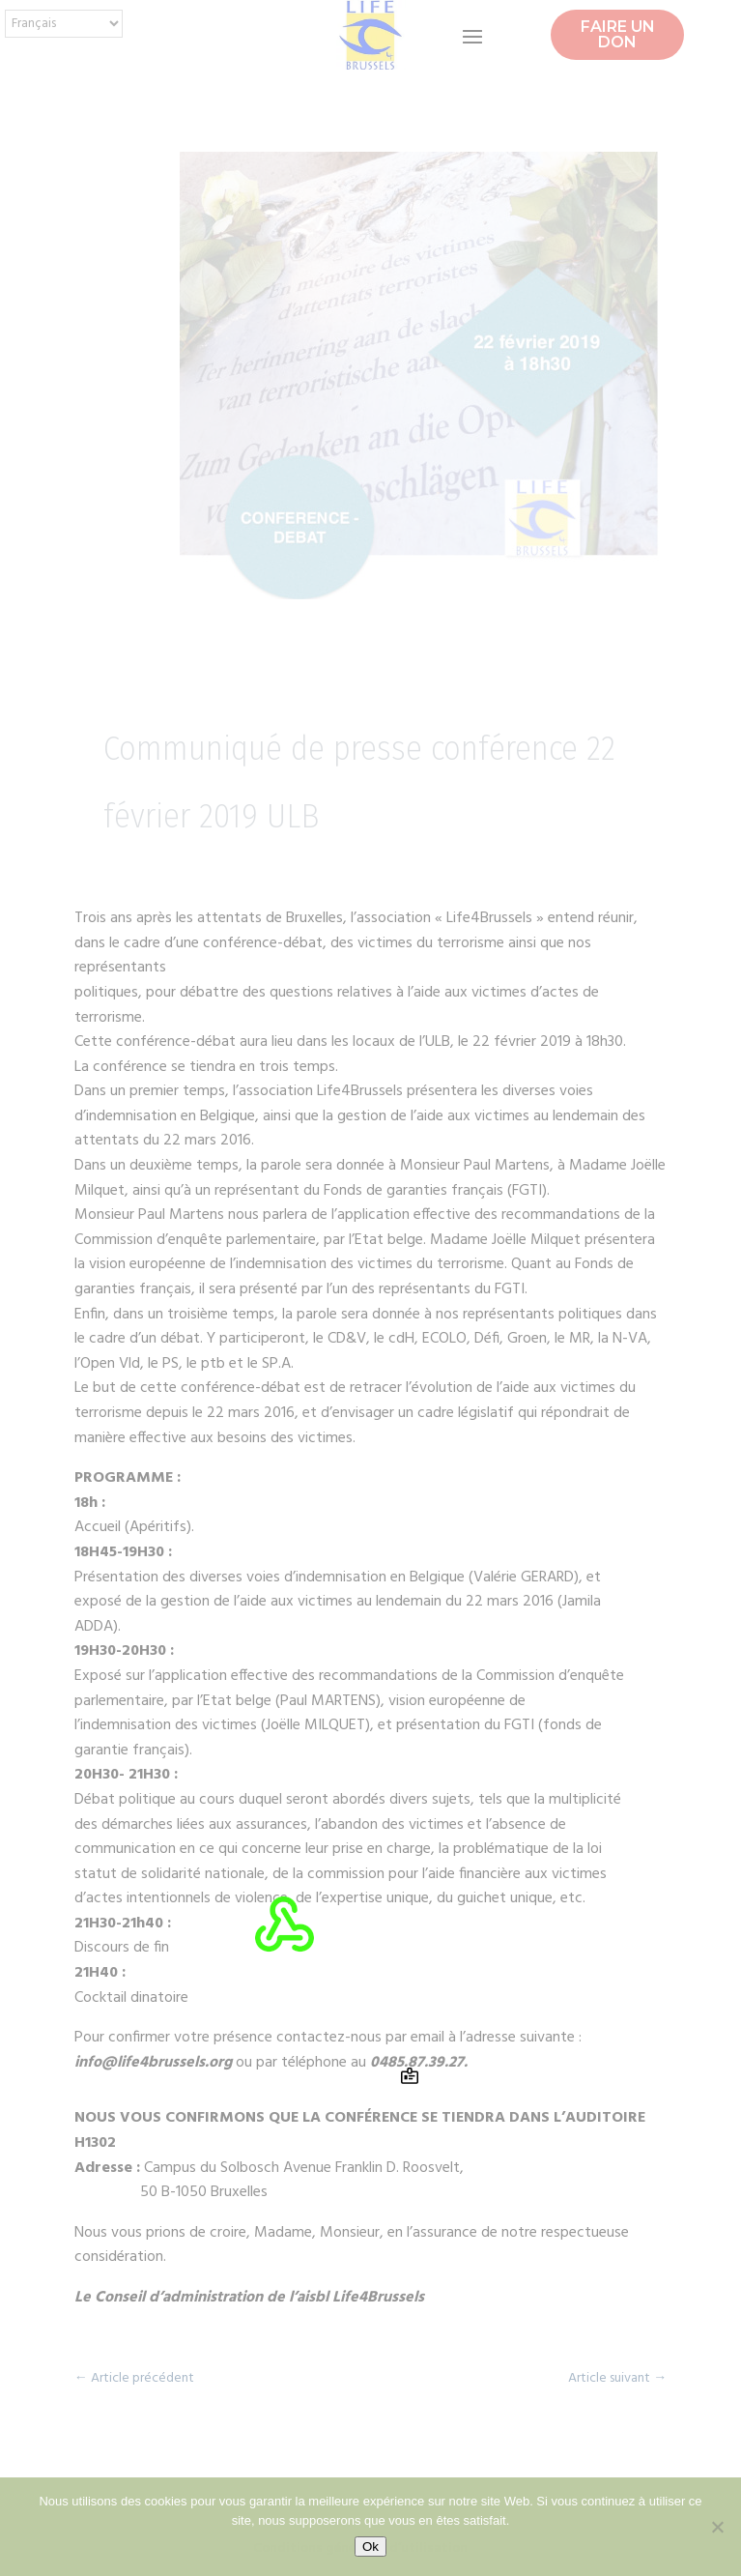 The image size is (741, 2576). I want to click on view your profile or identification, so click(410, 2076).